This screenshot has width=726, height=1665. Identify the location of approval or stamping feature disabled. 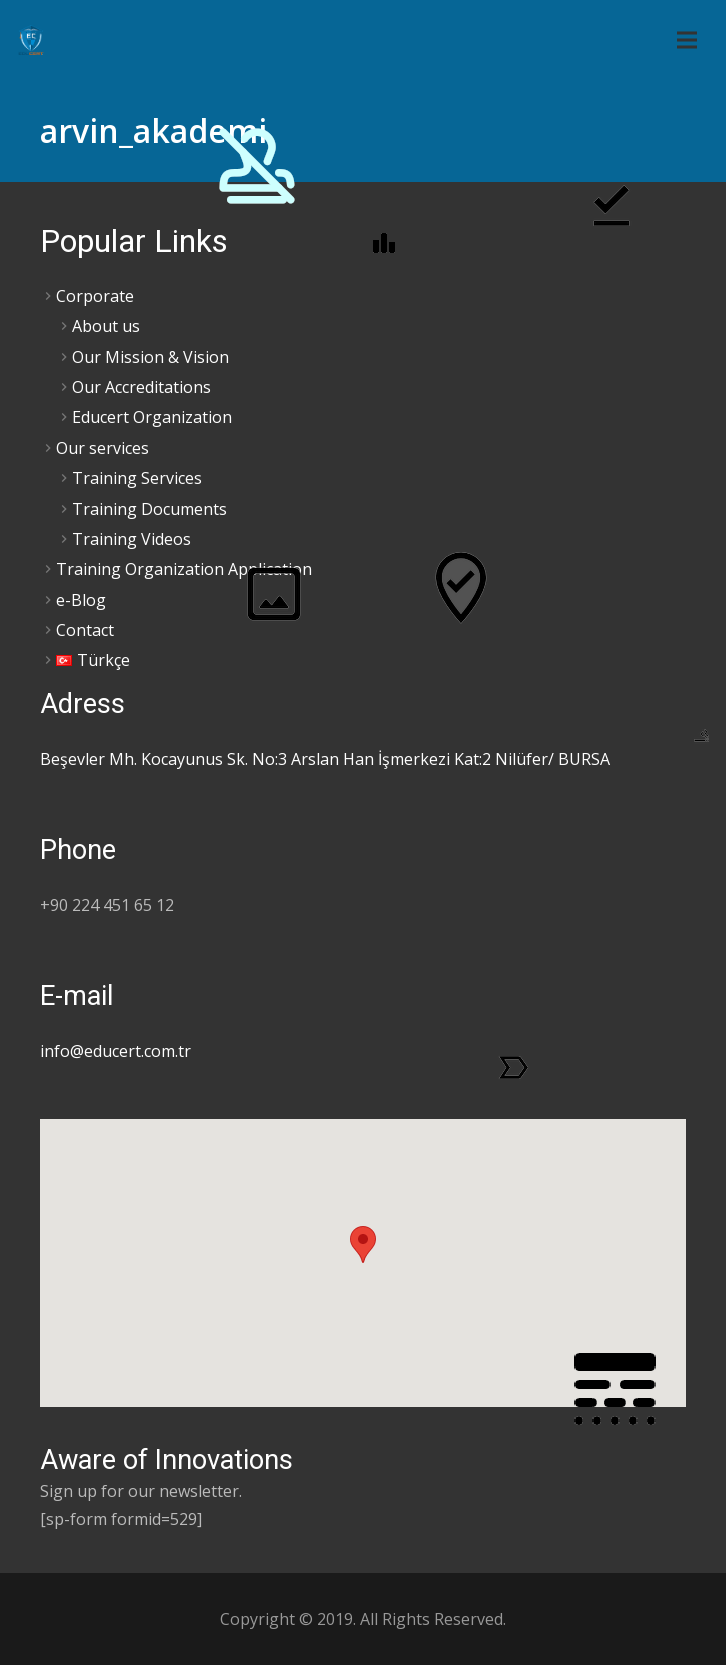
(257, 166).